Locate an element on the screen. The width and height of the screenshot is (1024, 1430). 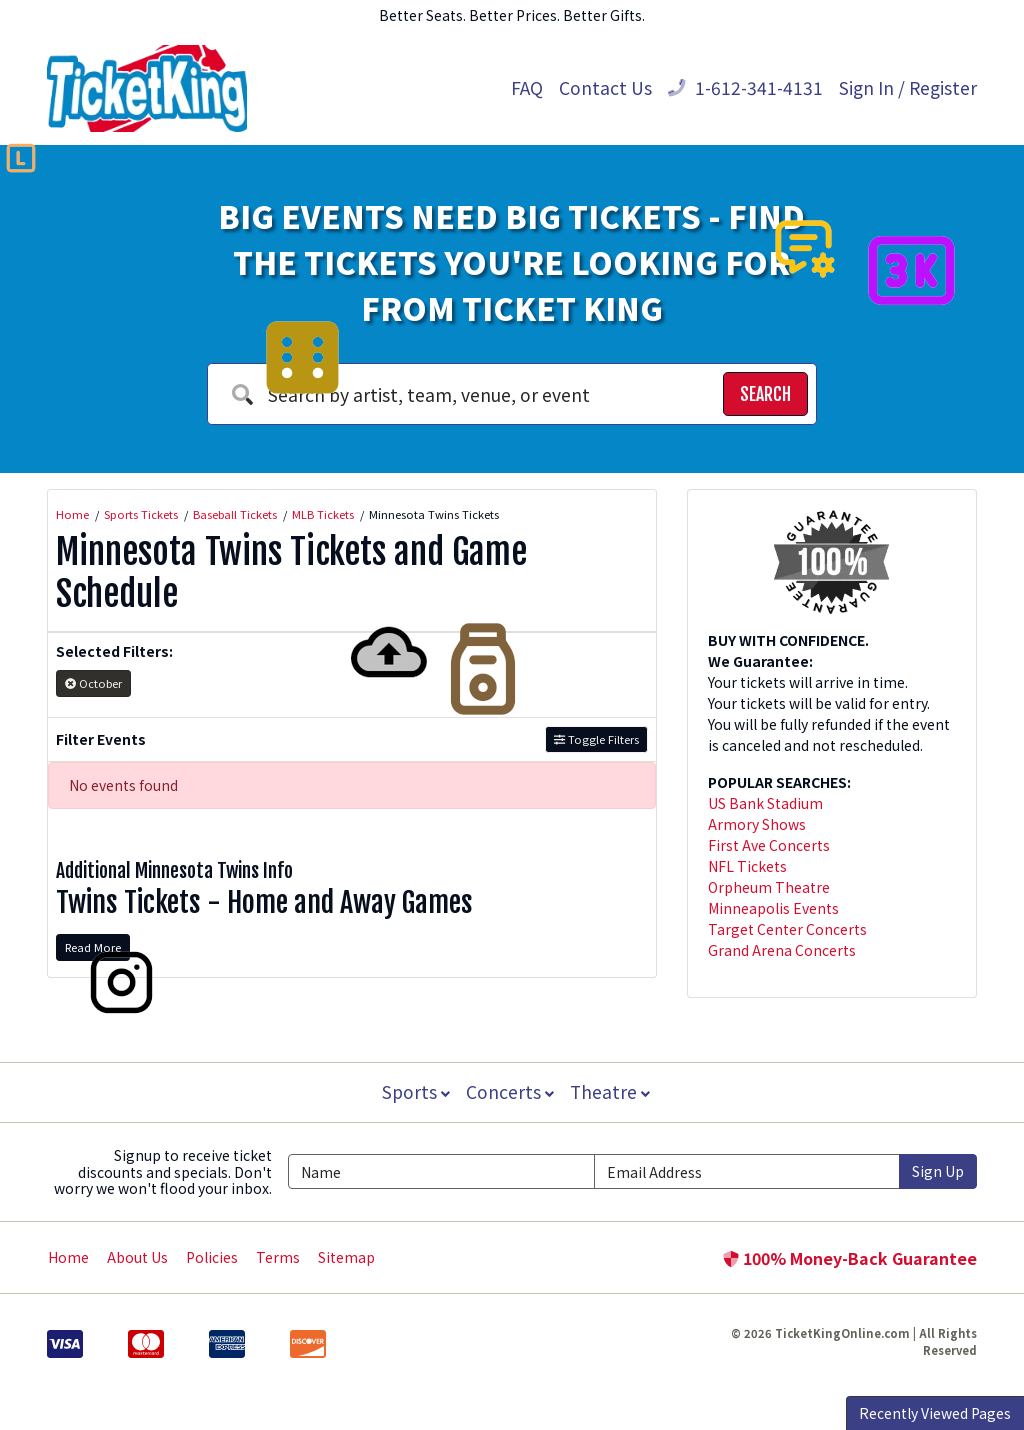
access message settings is located at coordinates (803, 245).